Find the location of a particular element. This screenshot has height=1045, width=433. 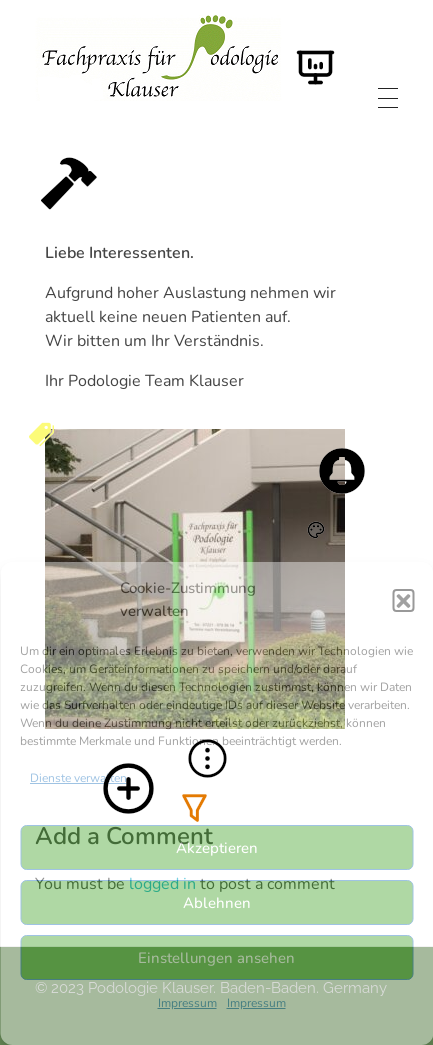

view or manage tags is located at coordinates (41, 434).